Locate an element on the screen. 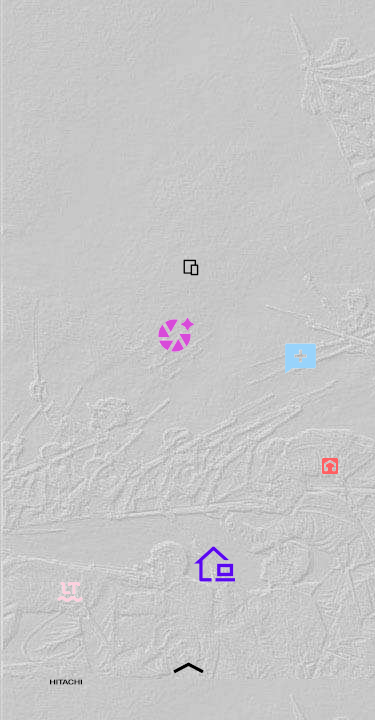 This screenshot has width=375, height=720. hitachi brand logo is located at coordinates (66, 682).